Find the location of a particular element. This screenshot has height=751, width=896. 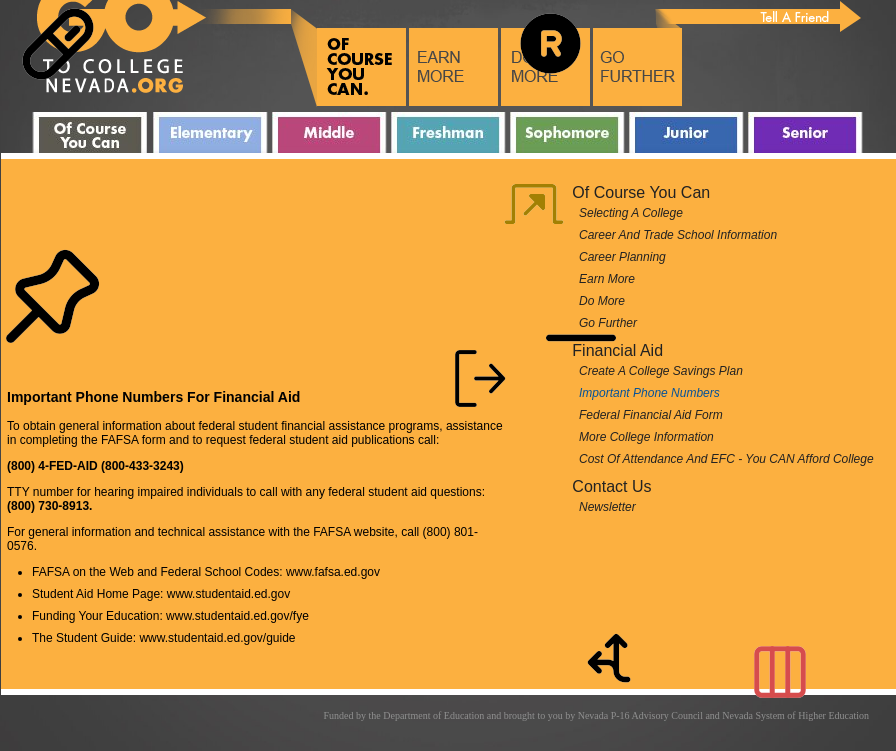

access medication reminders is located at coordinates (58, 44).